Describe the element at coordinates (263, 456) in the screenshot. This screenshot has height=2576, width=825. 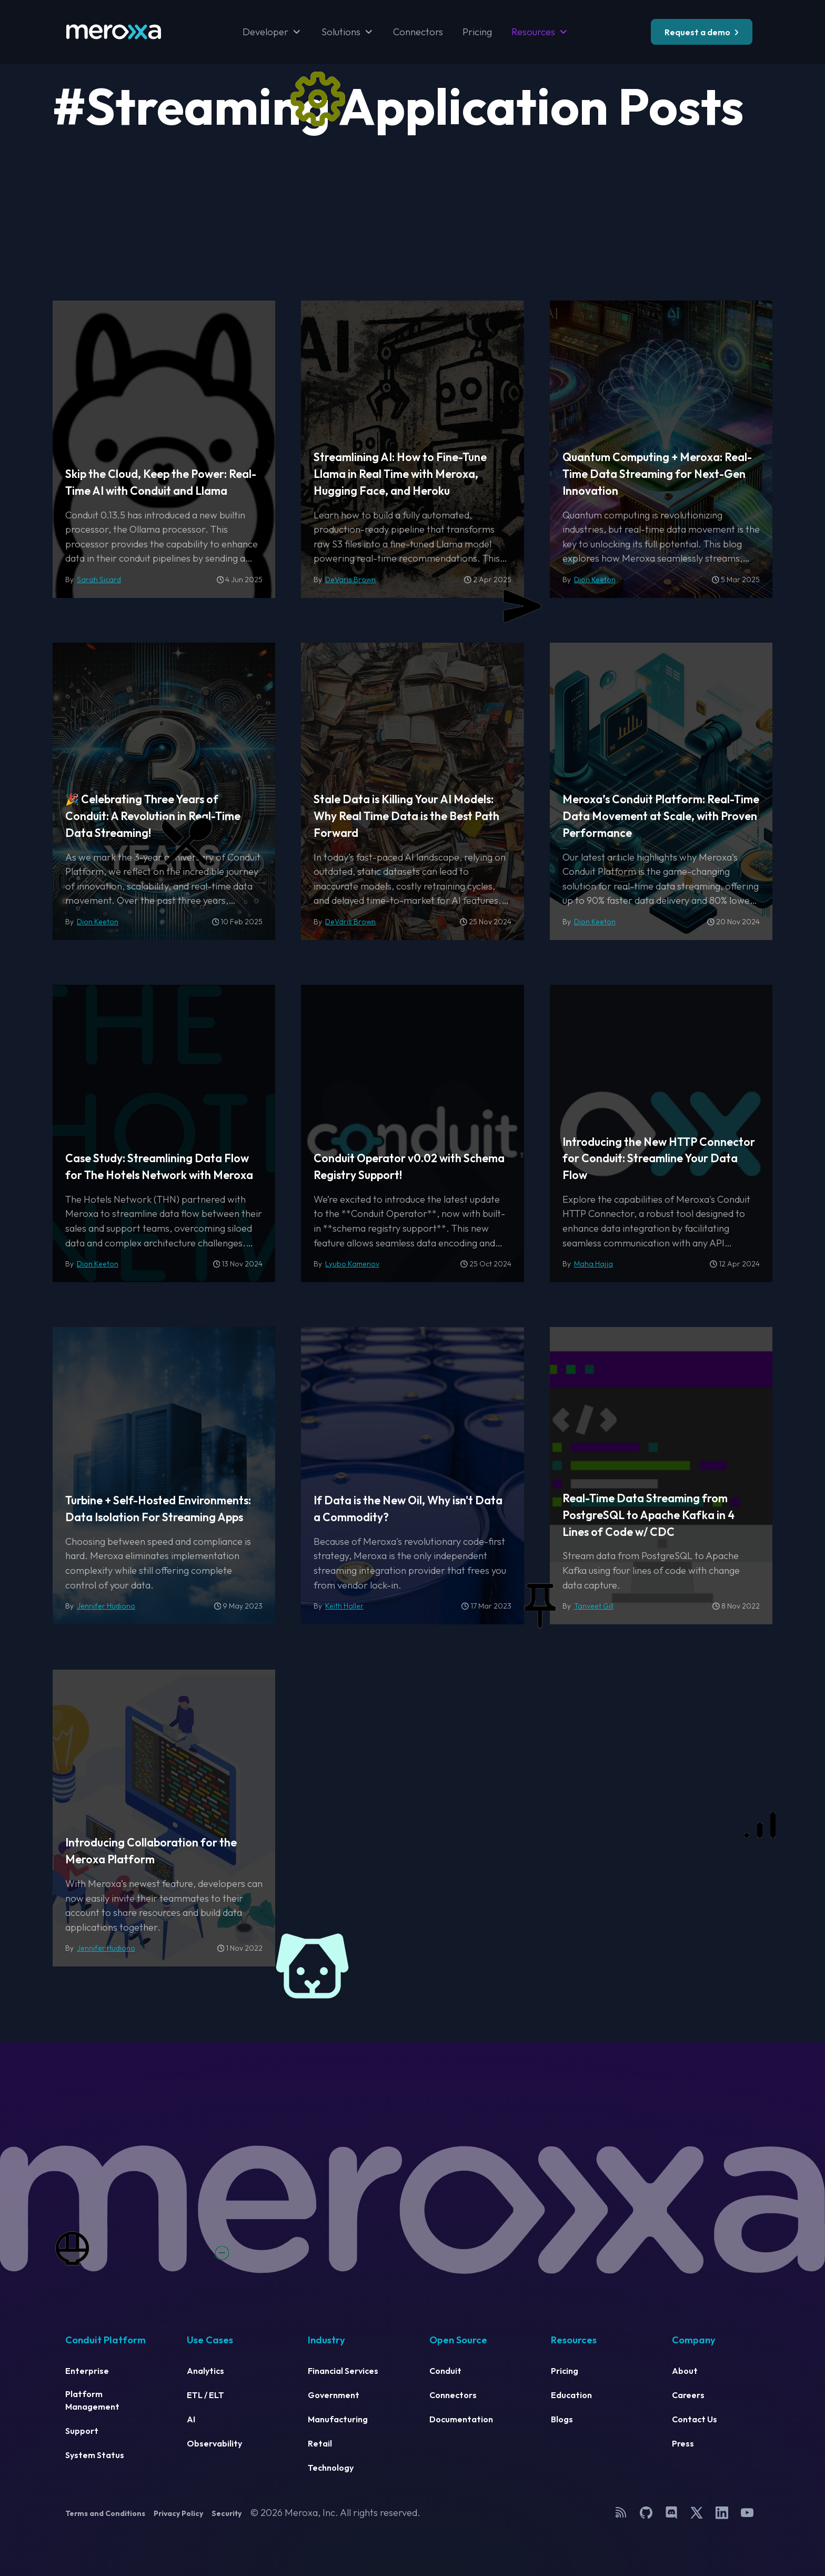
I see `add a comment to the document` at that location.